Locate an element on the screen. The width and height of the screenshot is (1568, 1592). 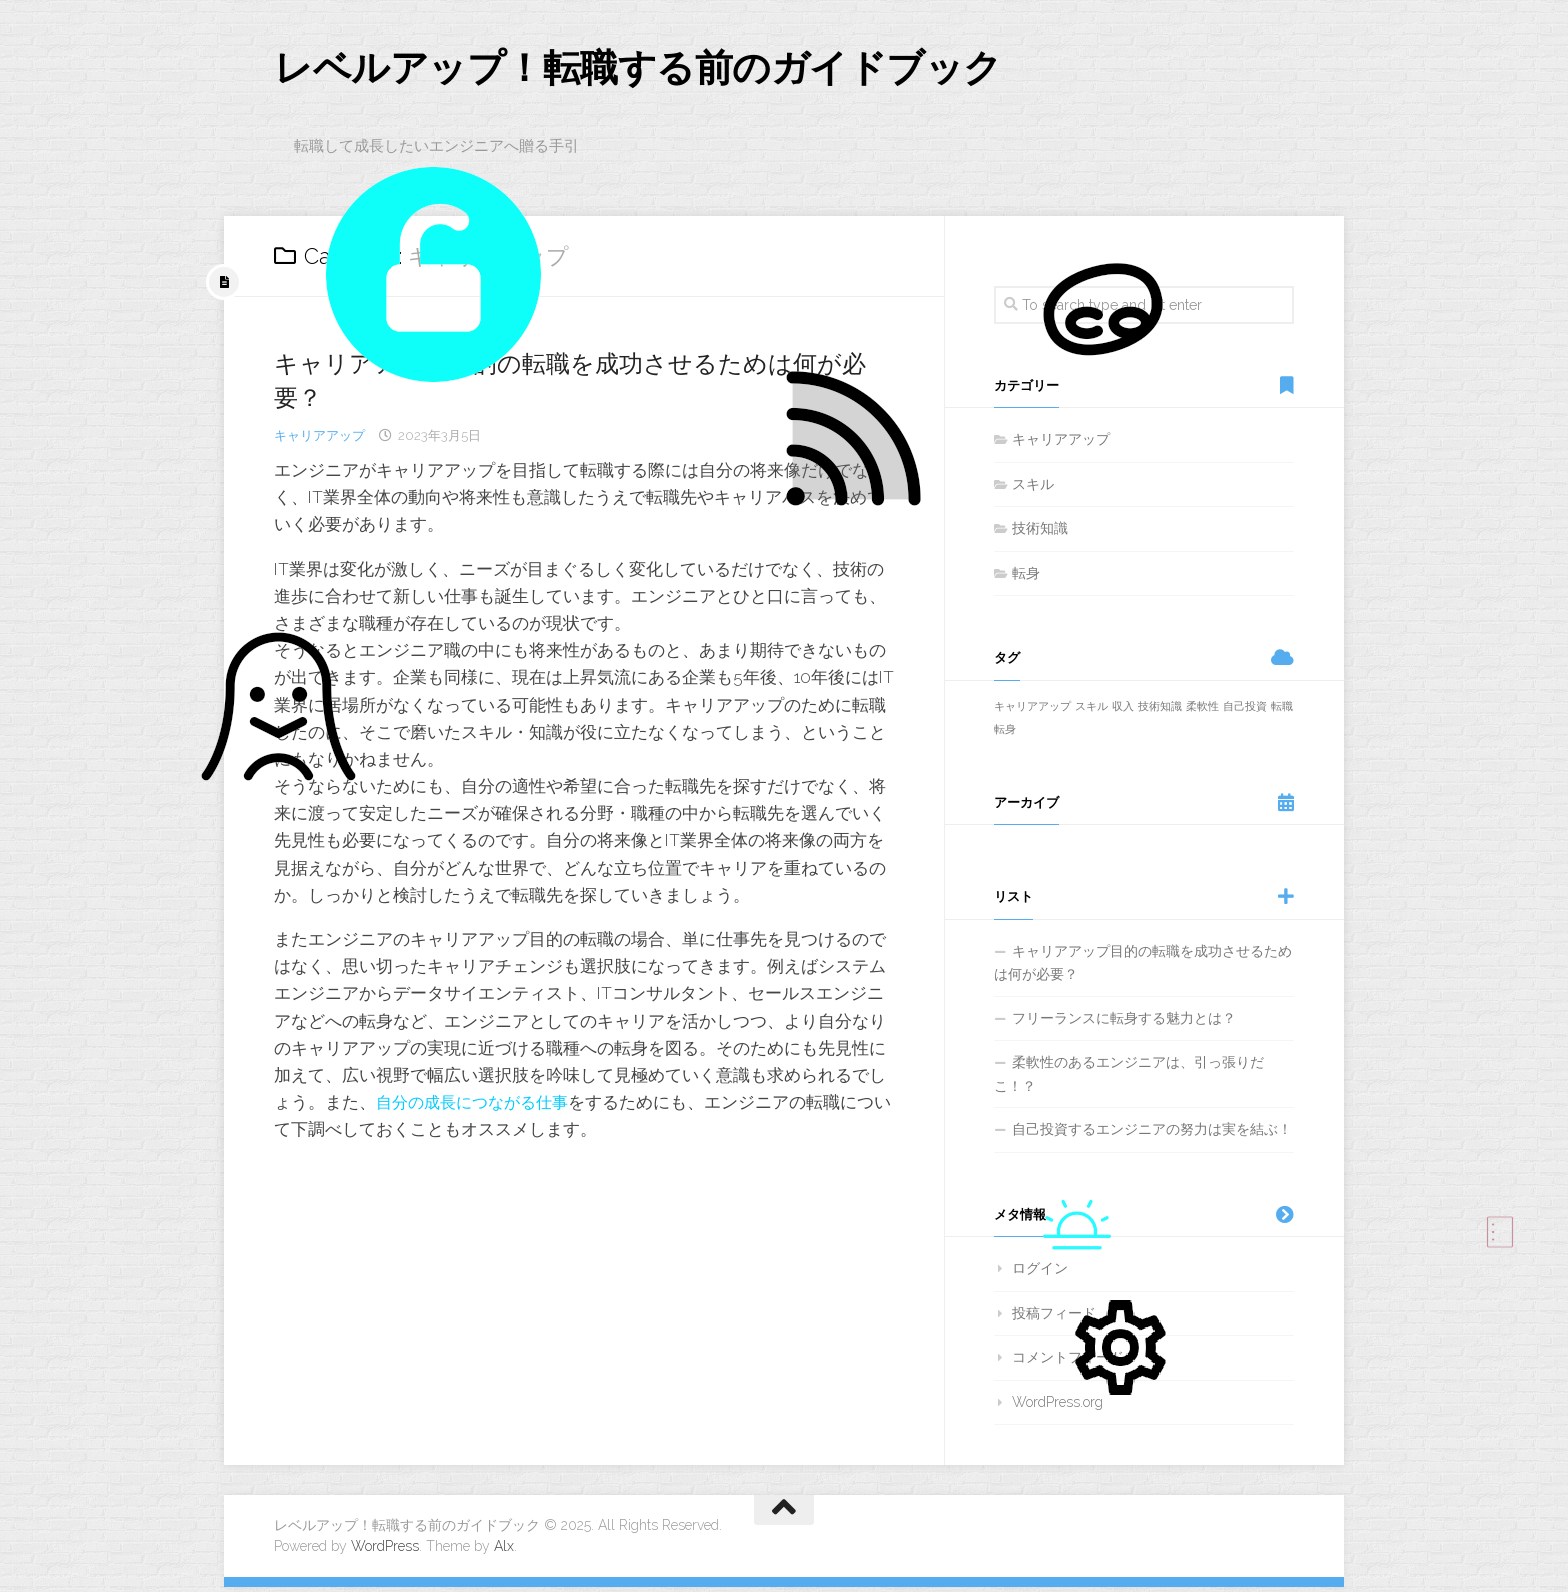
open cohost social media app is located at coordinates (1103, 312).